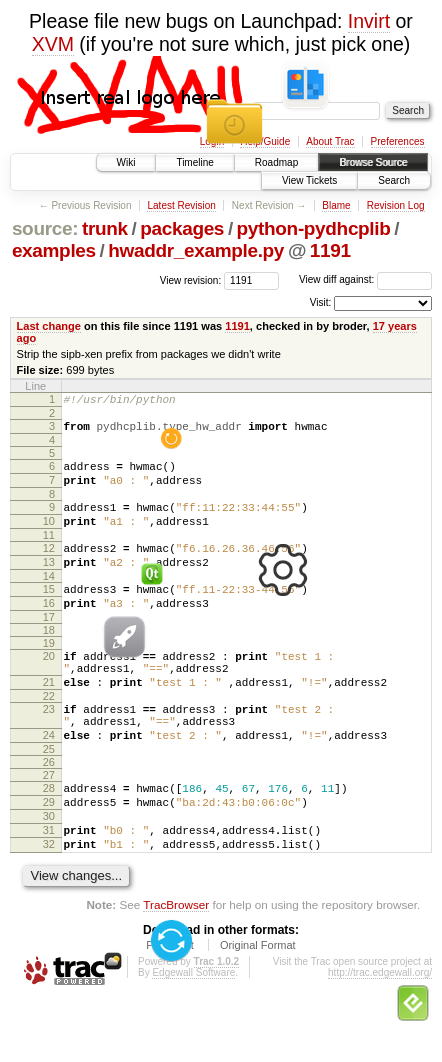  I want to click on an epub ebook file, so click(413, 1003).